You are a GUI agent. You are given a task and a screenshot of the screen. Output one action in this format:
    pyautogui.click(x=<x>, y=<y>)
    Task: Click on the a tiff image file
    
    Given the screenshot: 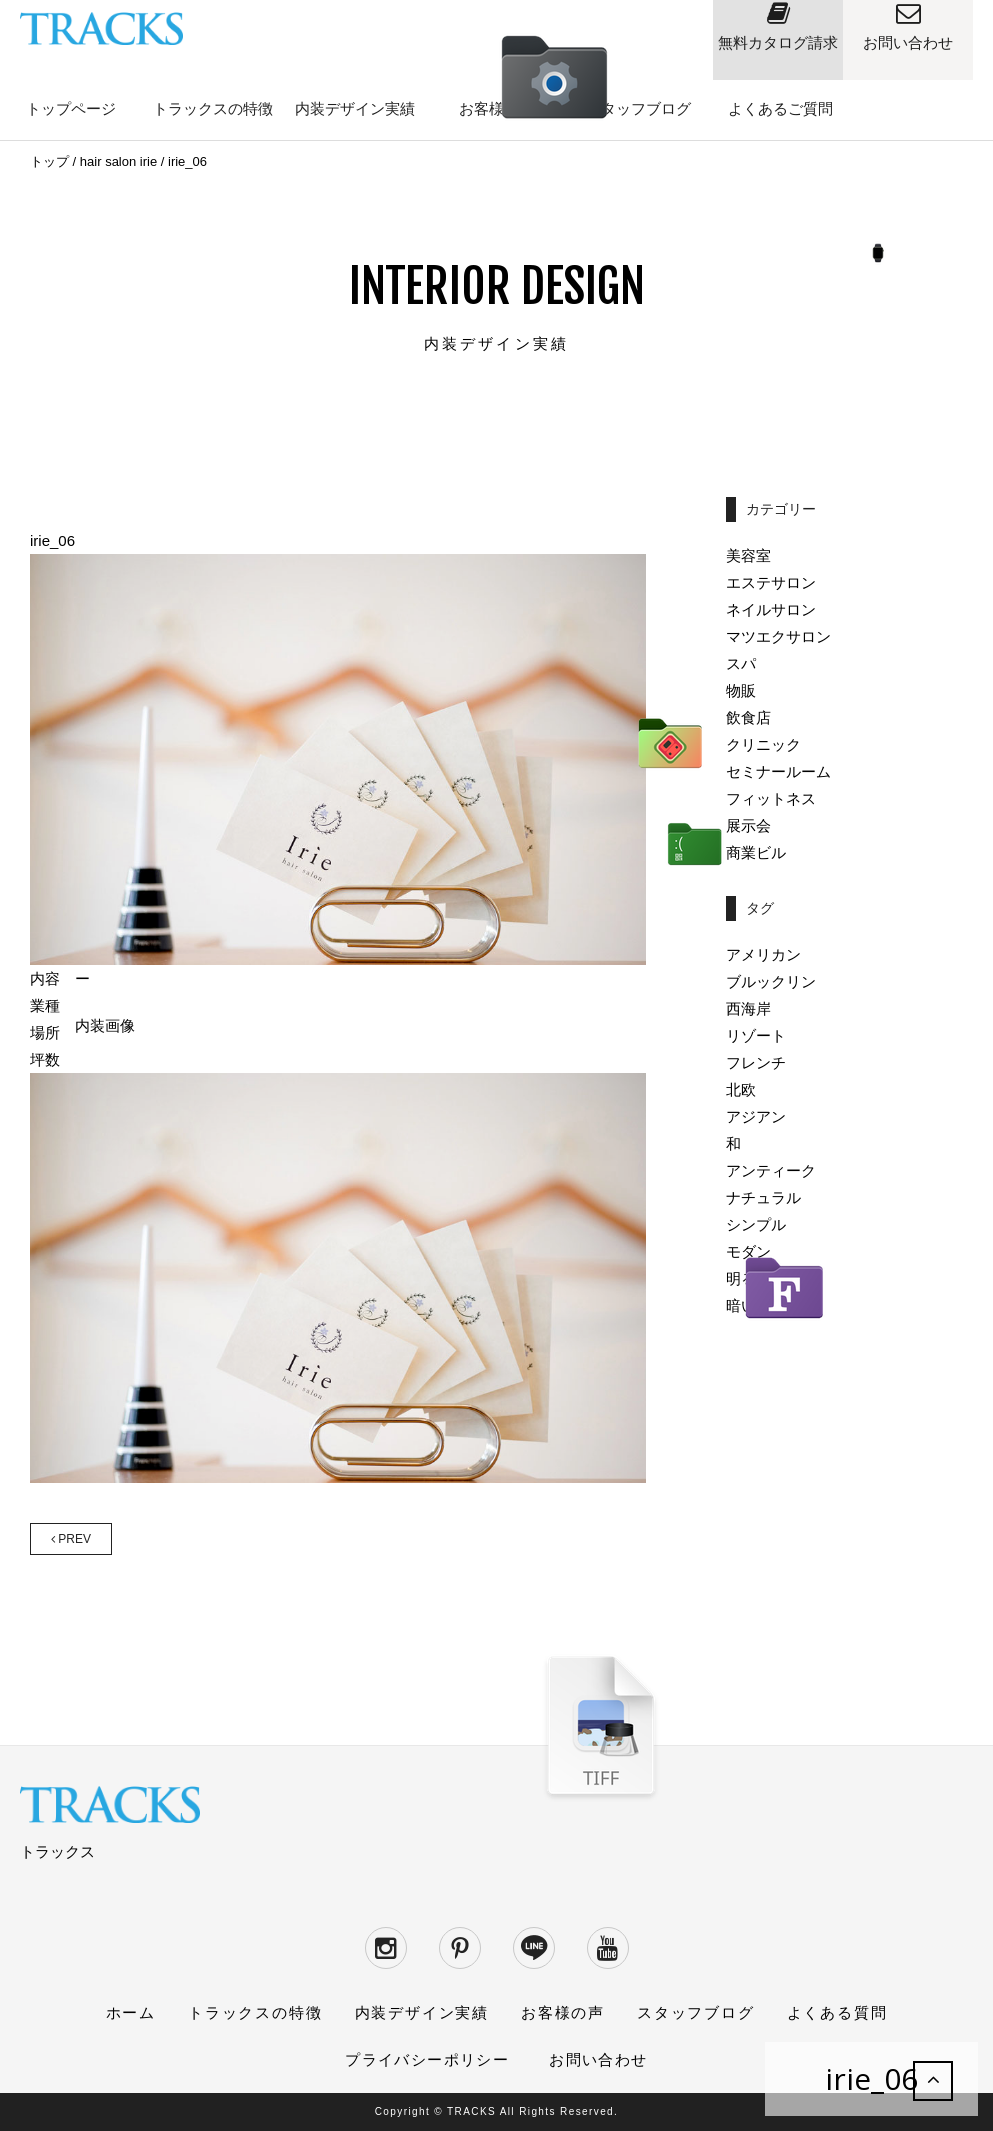 What is the action you would take?
    pyautogui.click(x=601, y=1728)
    